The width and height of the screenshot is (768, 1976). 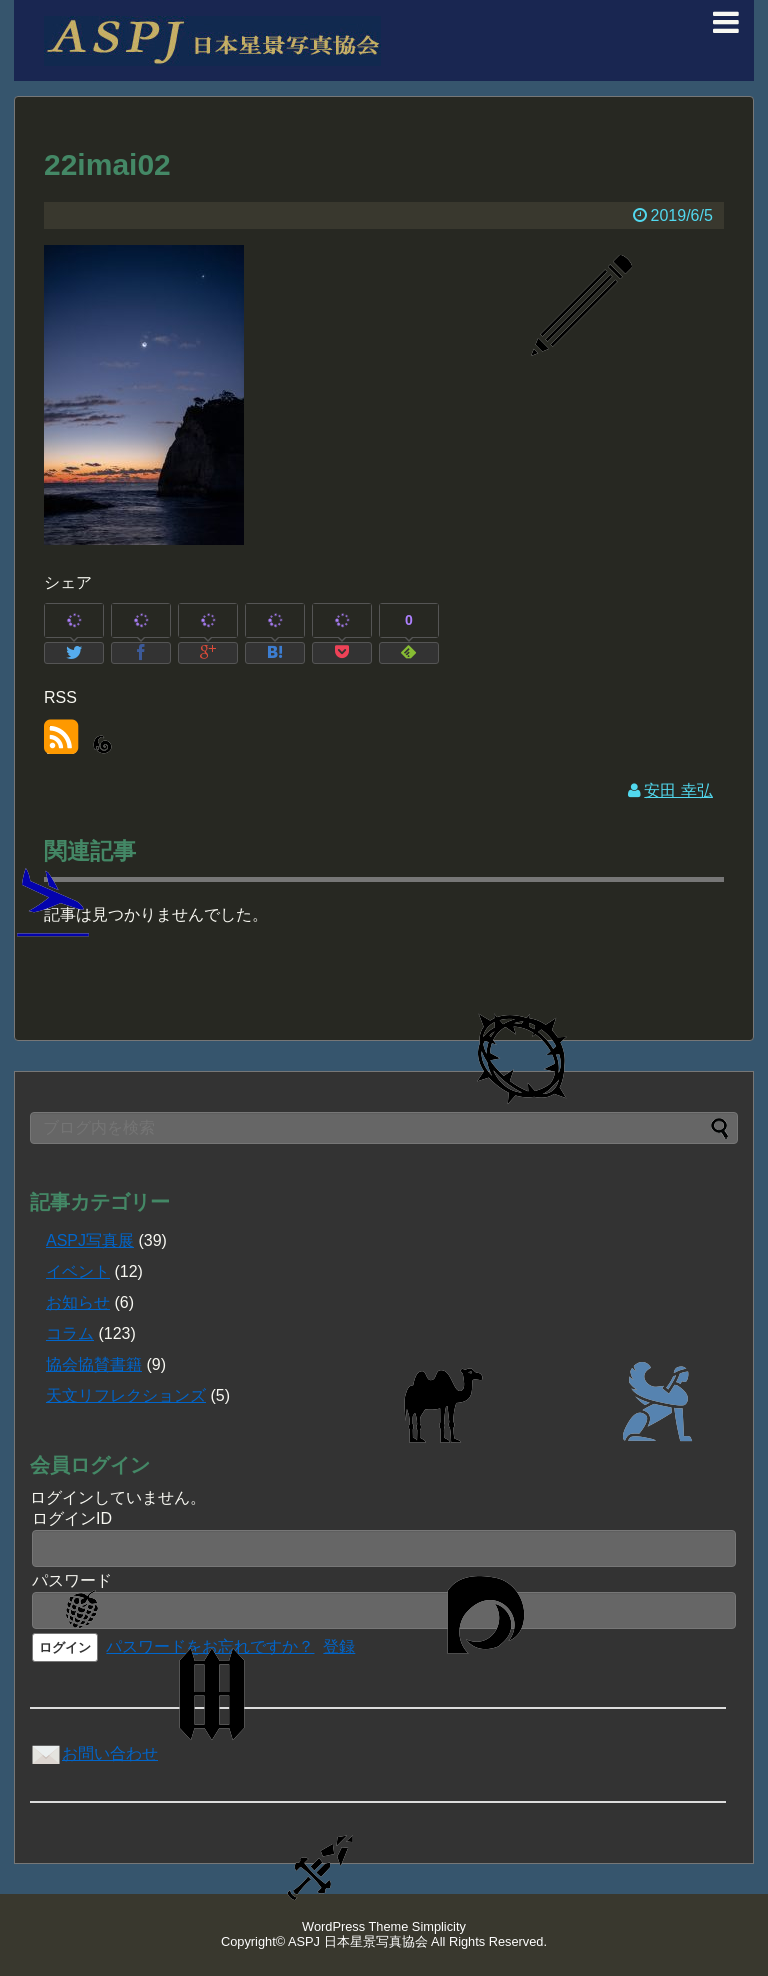 I want to click on select camel as your game character or avatar, so click(x=443, y=1405).